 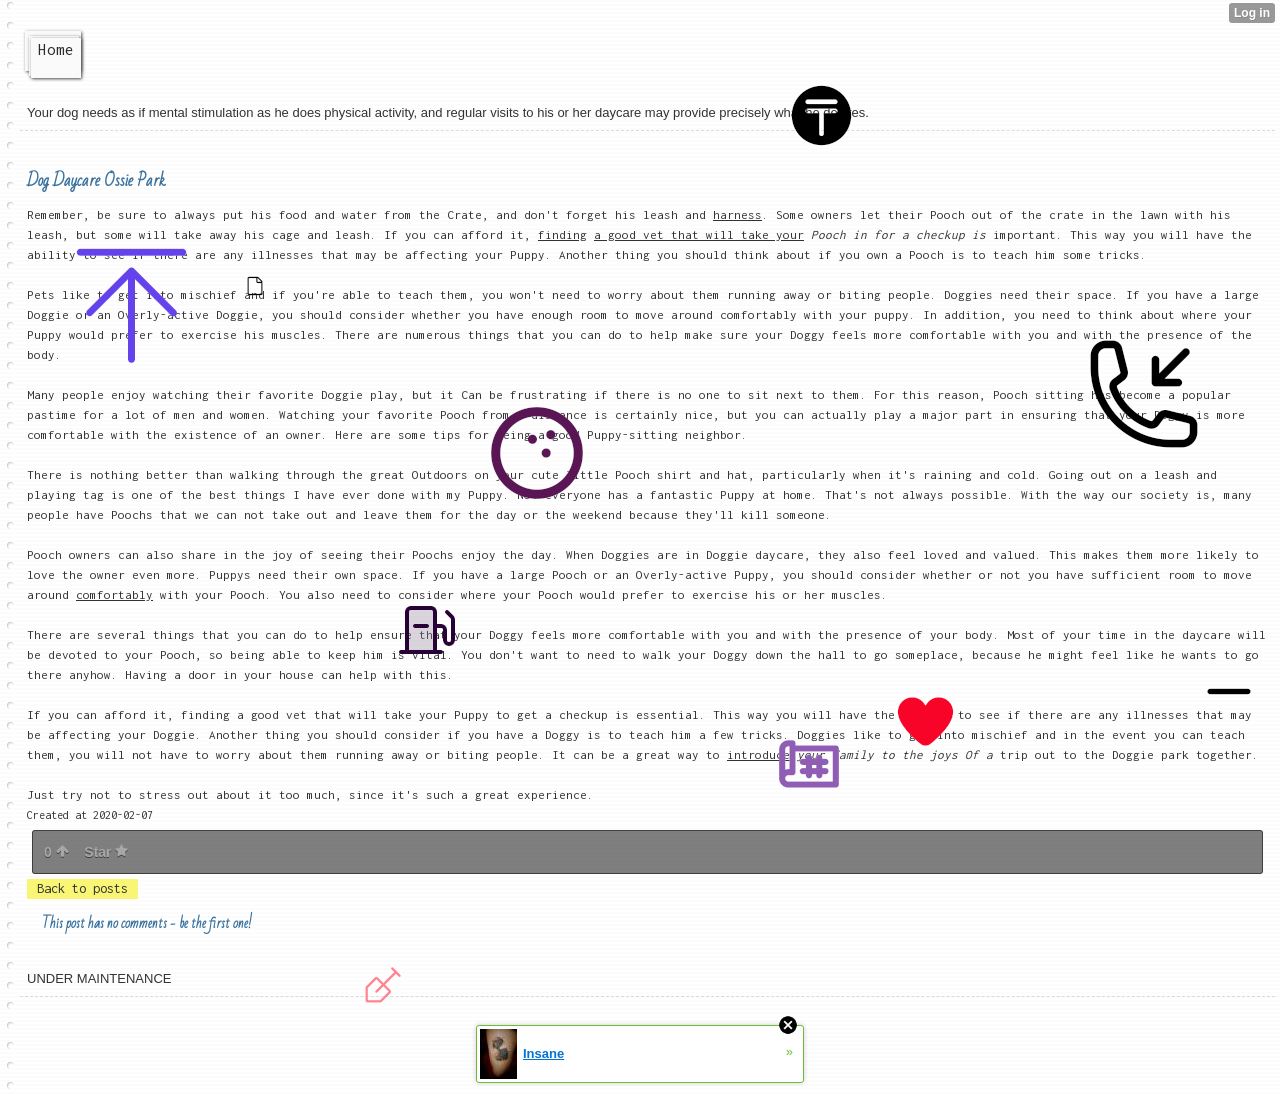 I want to click on indicates kazakhstani tenge currency, so click(x=821, y=115).